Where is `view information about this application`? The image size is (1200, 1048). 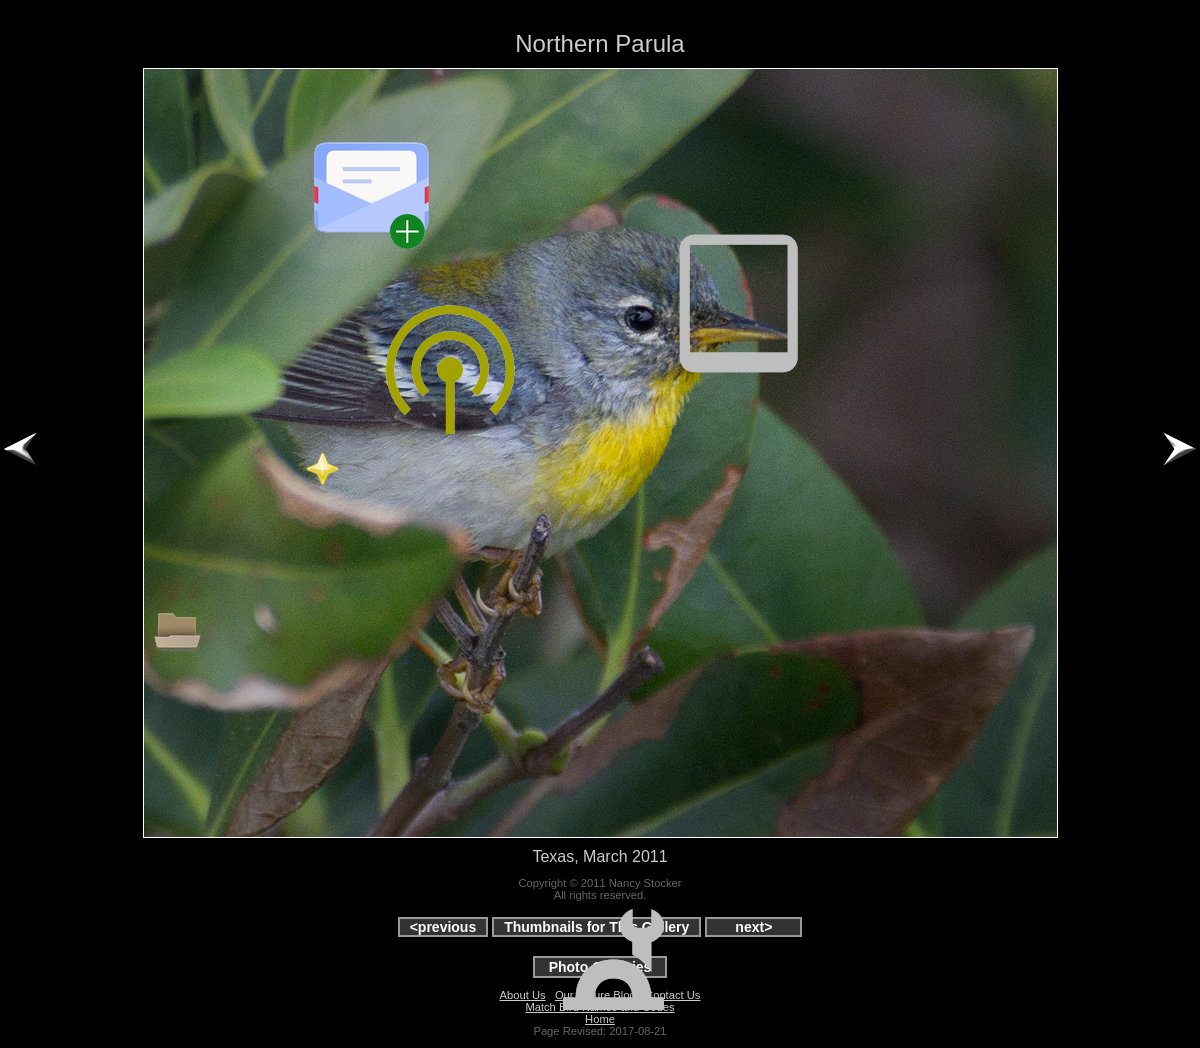
view information about this application is located at coordinates (322, 469).